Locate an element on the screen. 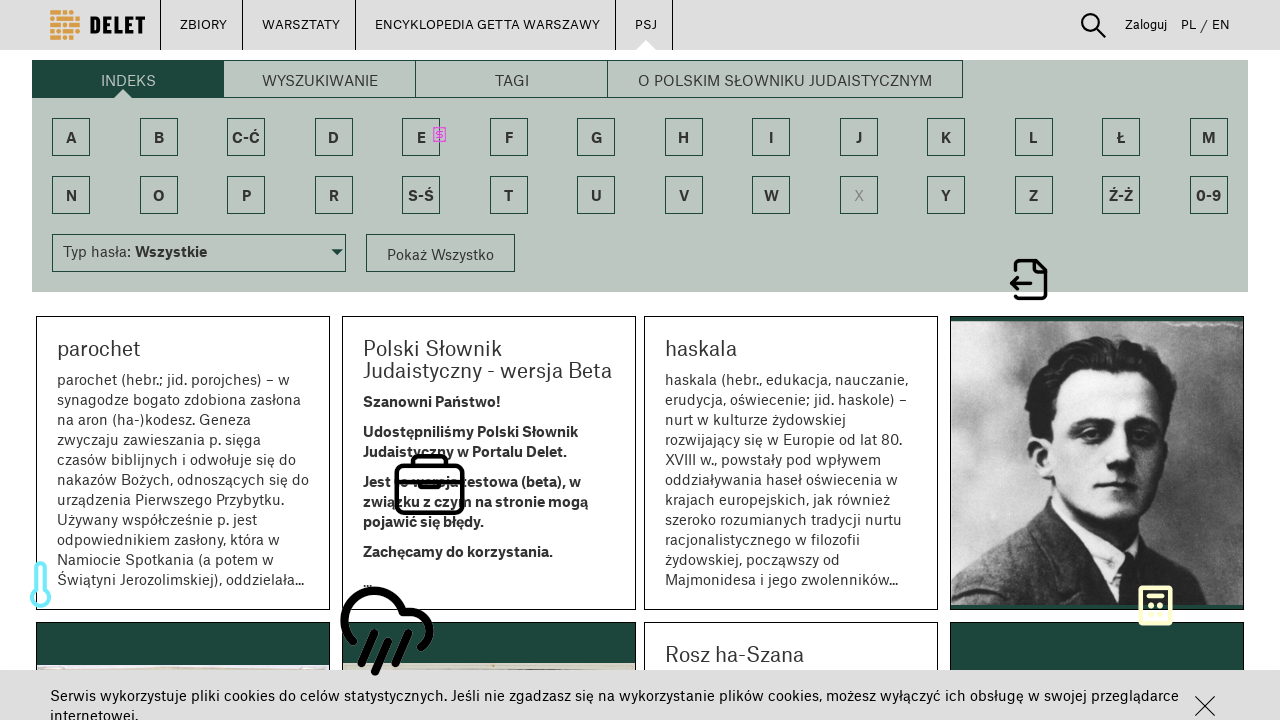 The height and width of the screenshot is (720, 1280). view current temperature reading is located at coordinates (40, 584).